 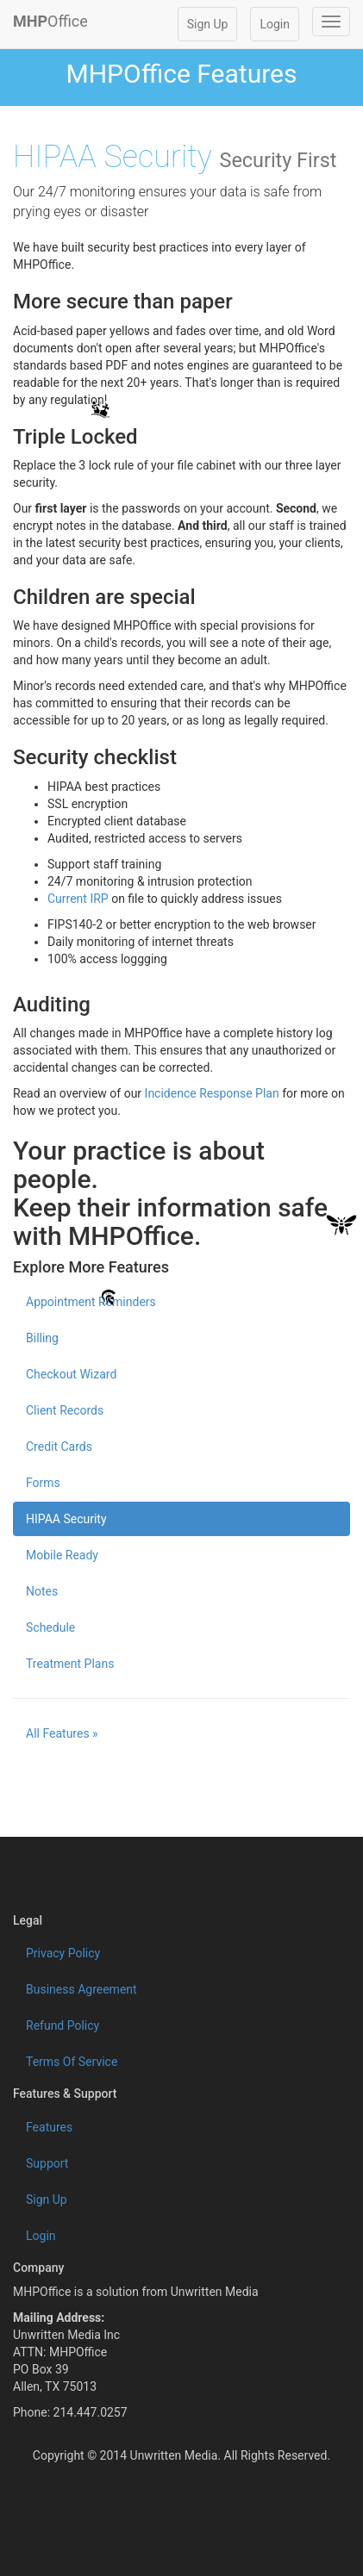 What do you see at coordinates (109, 1297) in the screenshot?
I see `select warrior or spartan character class` at bounding box center [109, 1297].